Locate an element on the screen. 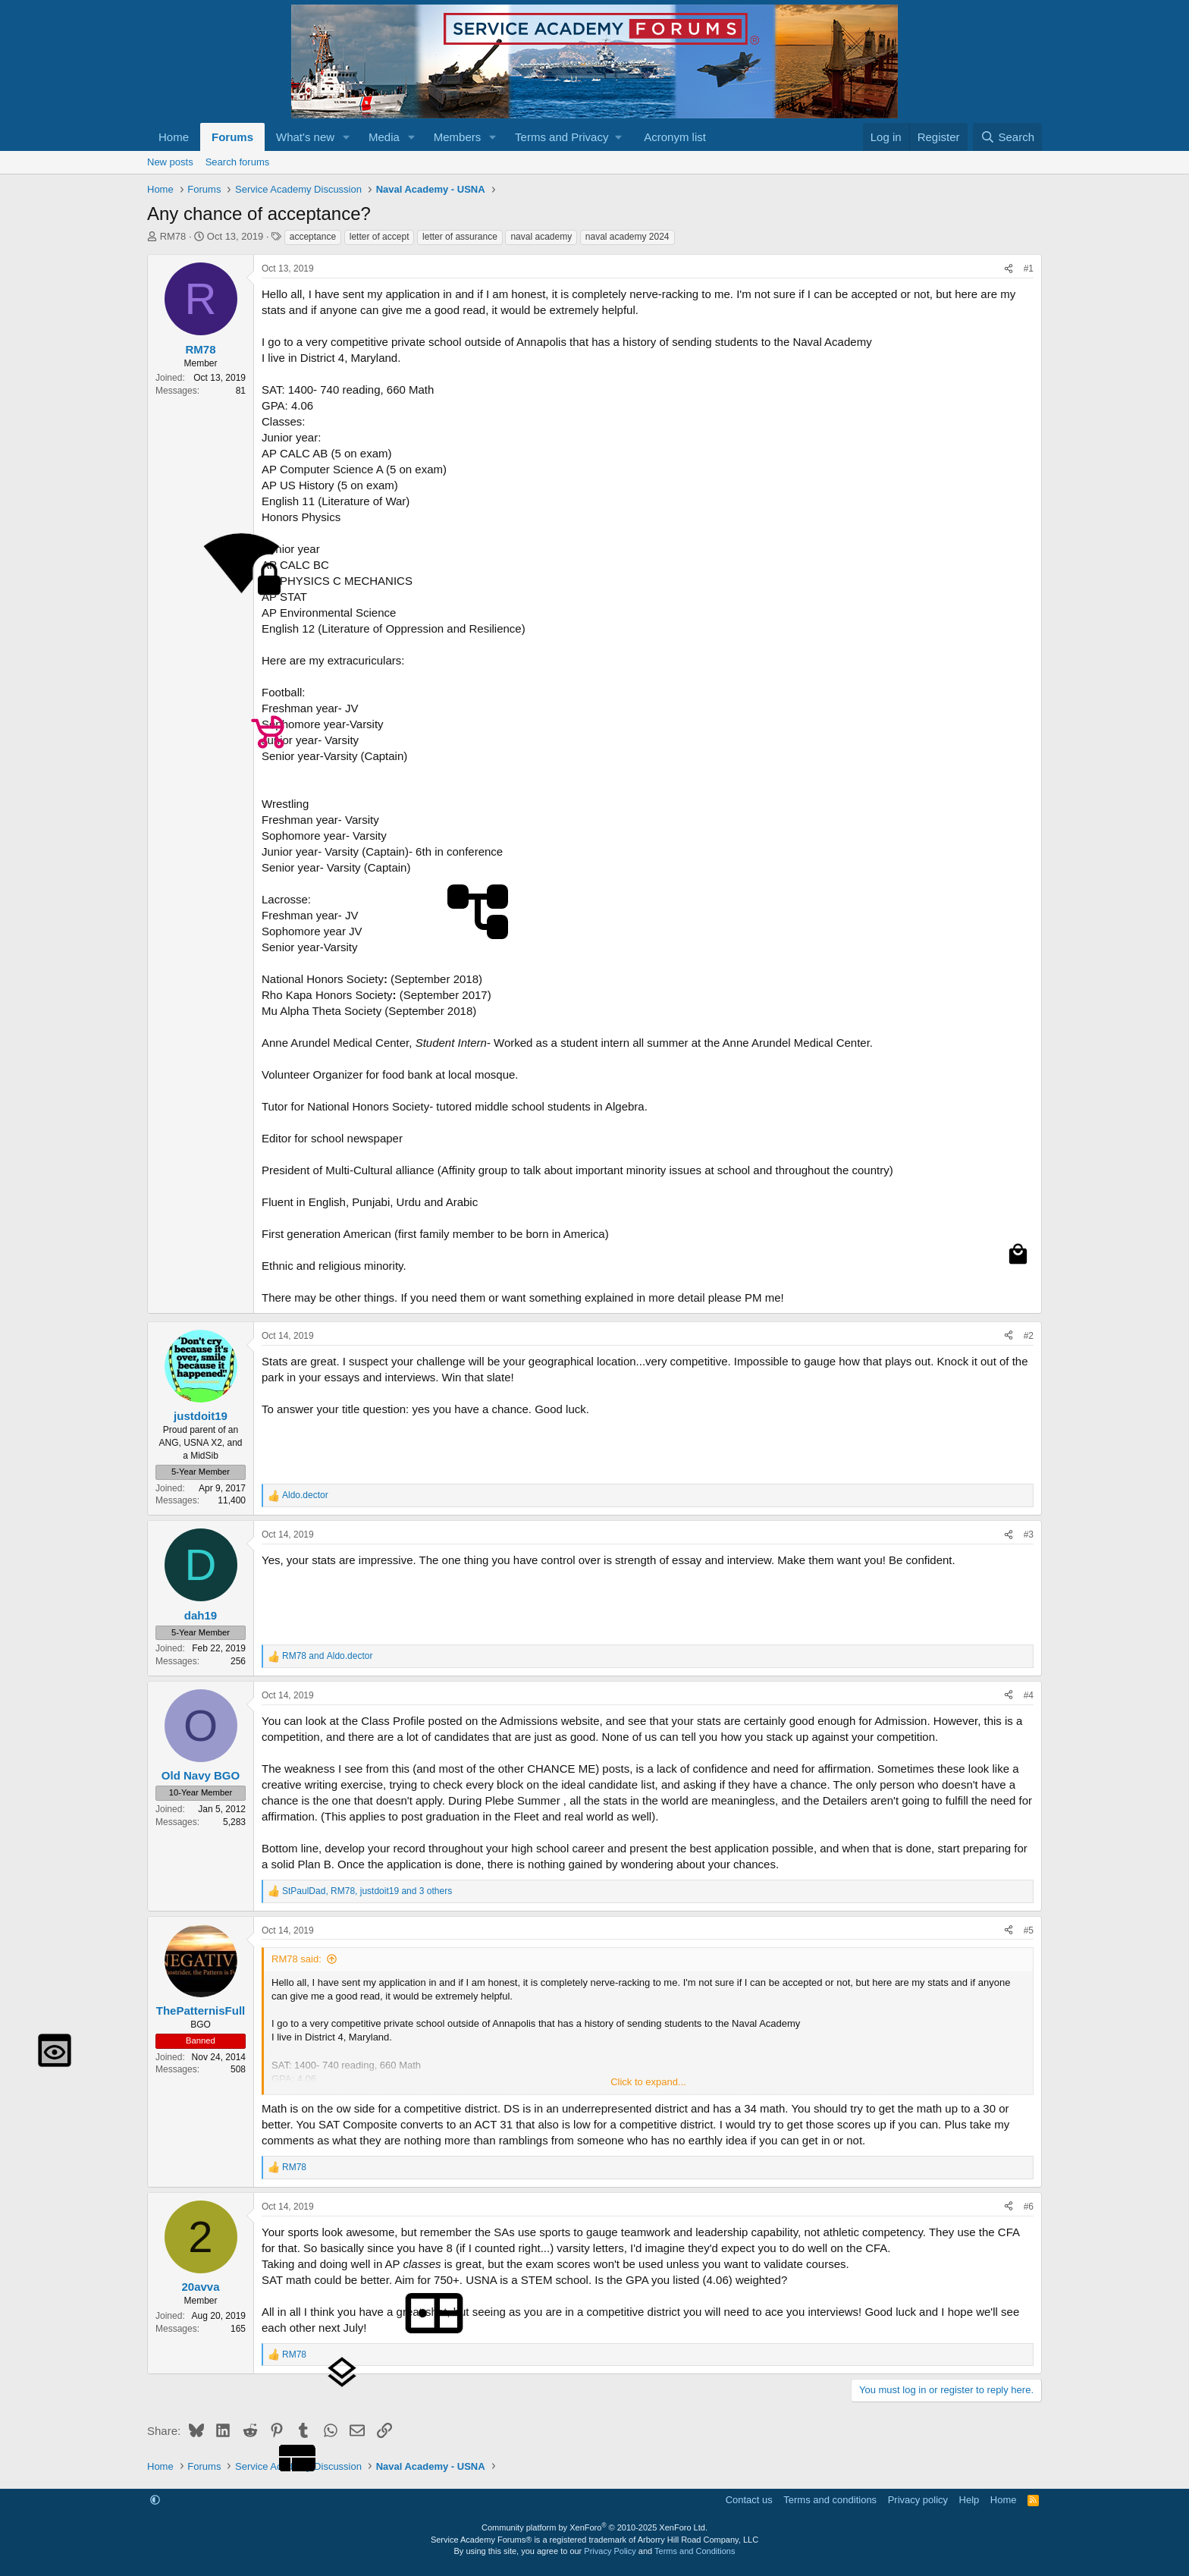 Image resolution: width=1189 pixels, height=2576 pixels. access baby or parenting-related features is located at coordinates (269, 732).